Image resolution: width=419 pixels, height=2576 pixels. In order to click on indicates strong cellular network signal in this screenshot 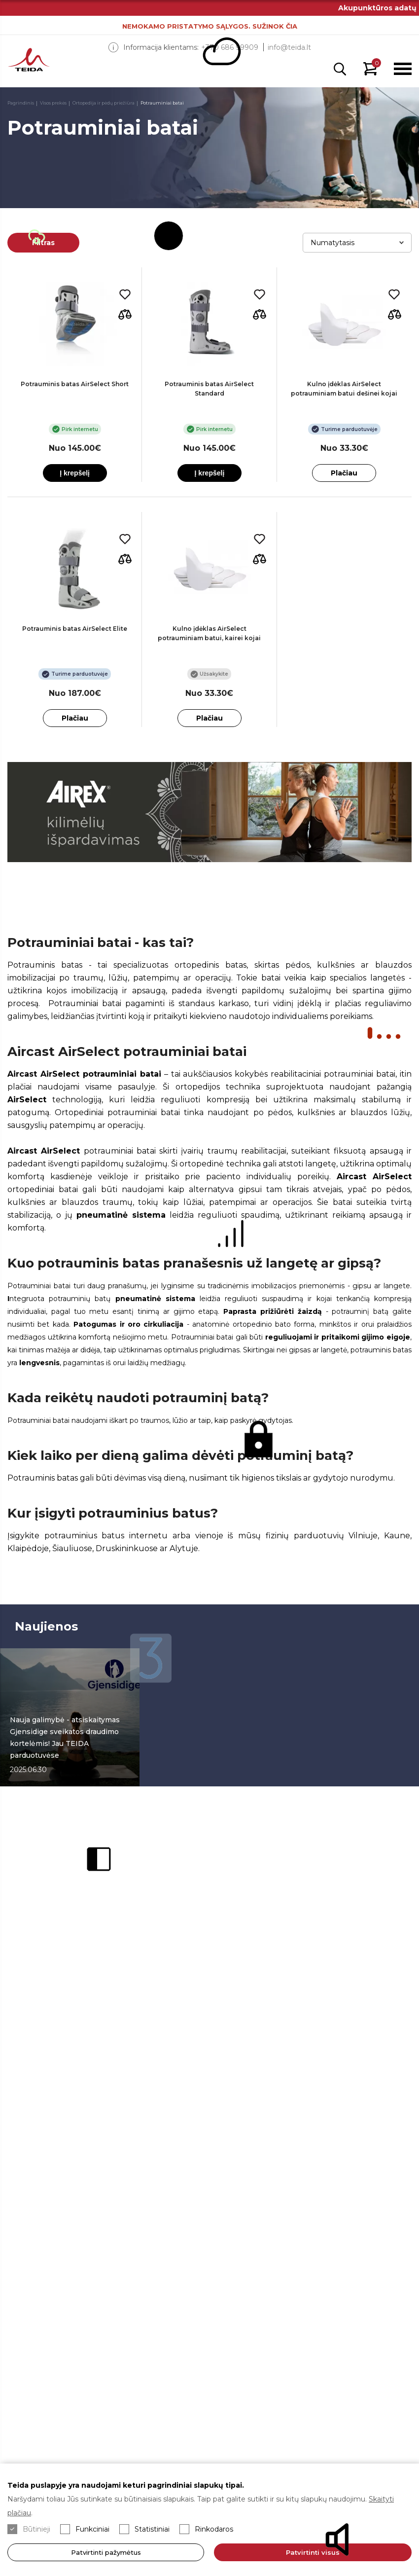, I will do `click(236, 1232)`.